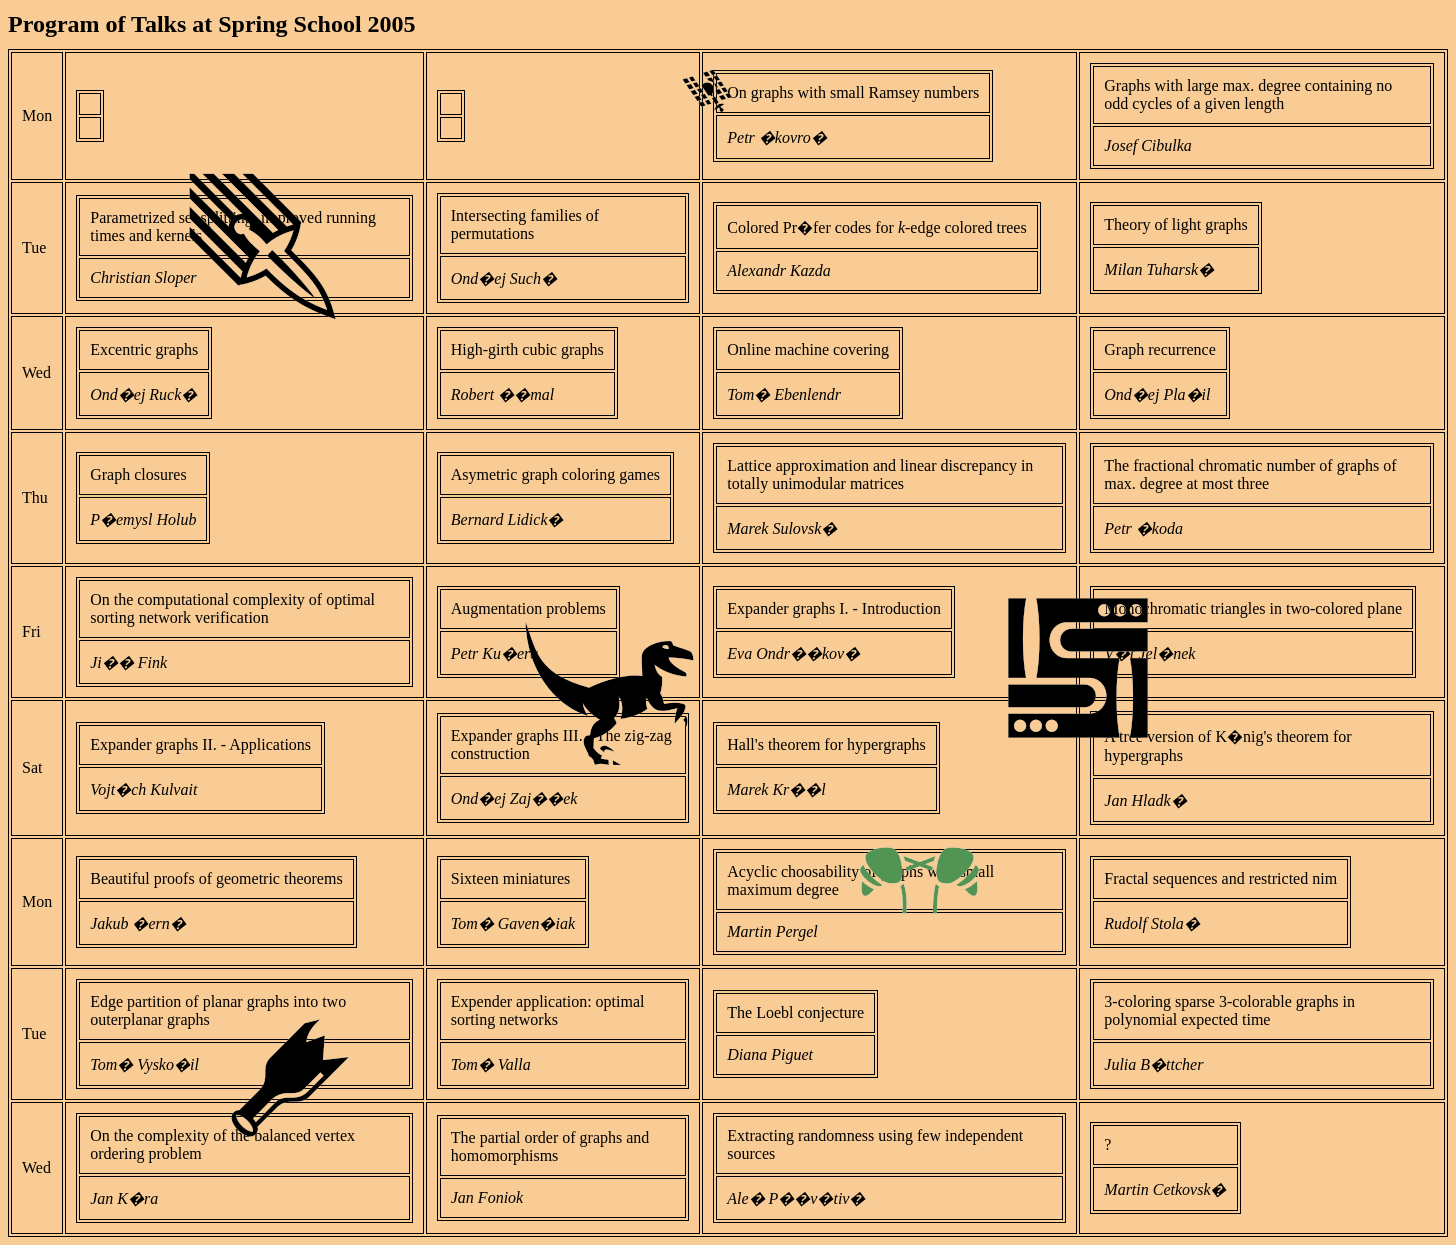  What do you see at coordinates (919, 880) in the screenshot?
I see `equip shoulder armor to your character` at bounding box center [919, 880].